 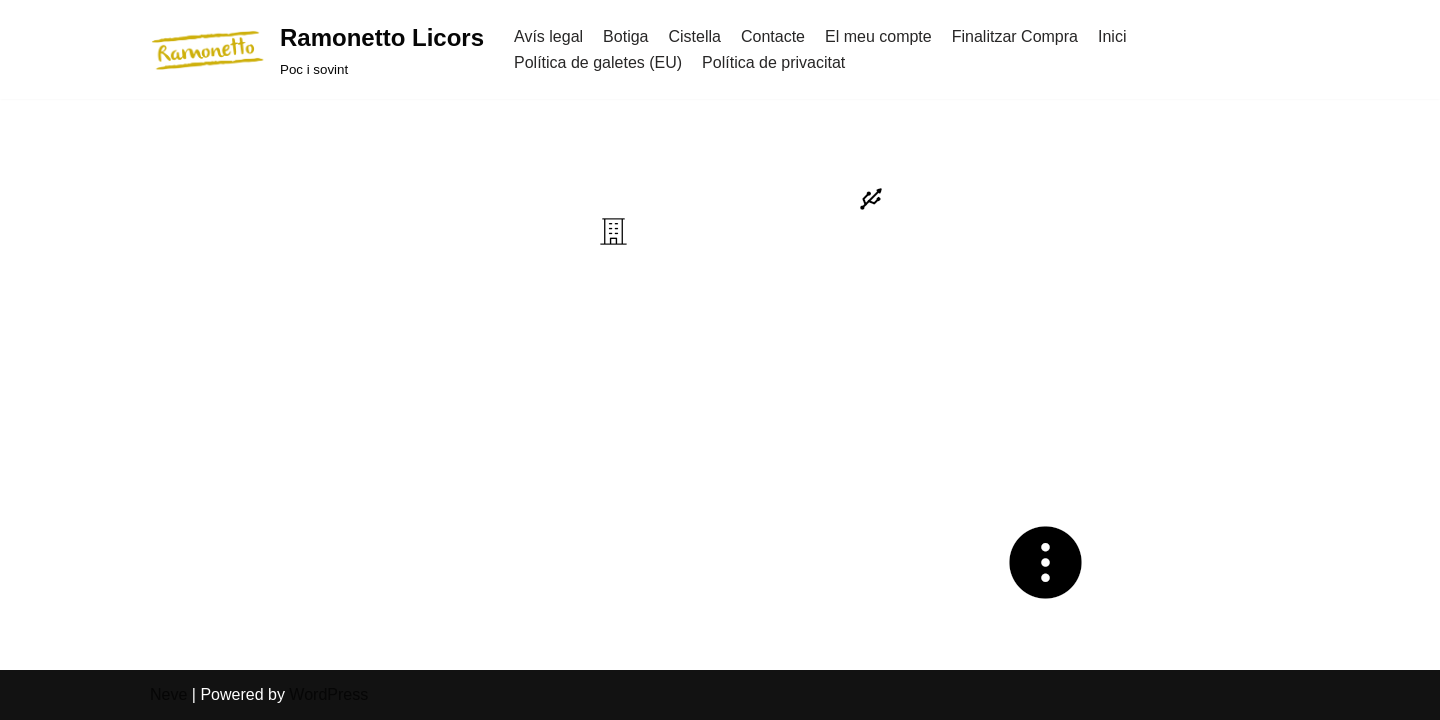 I want to click on view company or business profile, so click(x=613, y=231).